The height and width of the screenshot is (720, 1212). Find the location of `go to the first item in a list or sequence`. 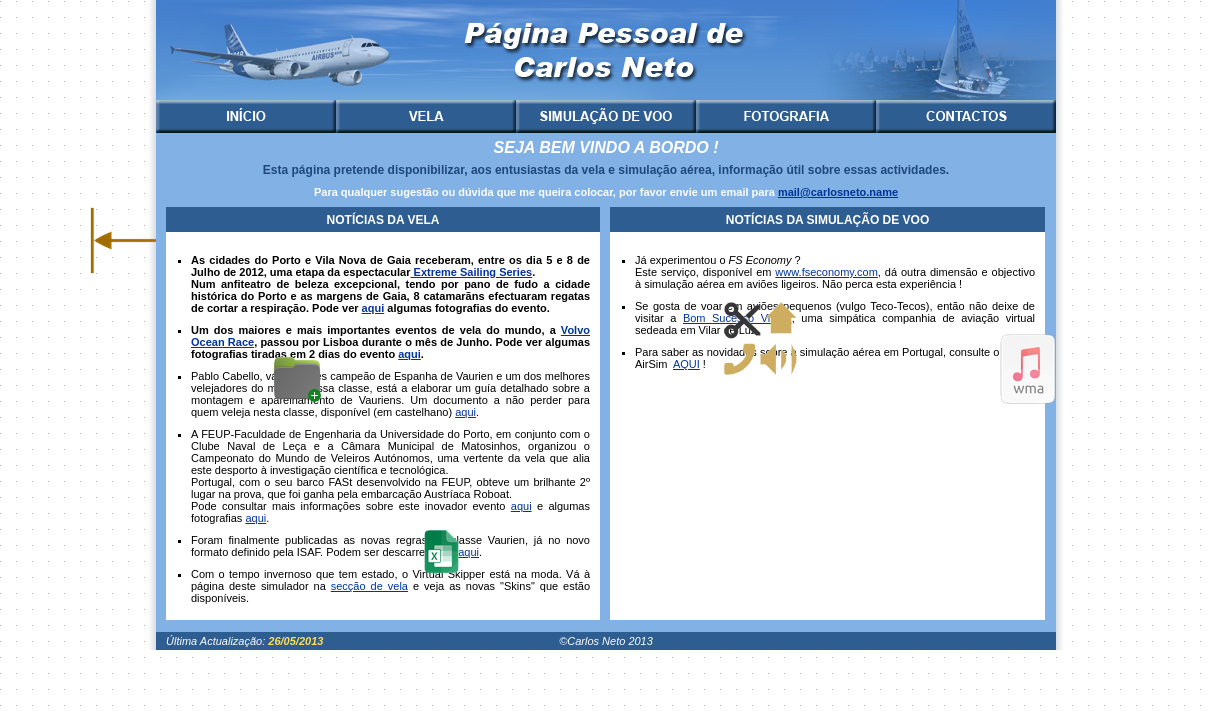

go to the first item in a list or sequence is located at coordinates (123, 240).